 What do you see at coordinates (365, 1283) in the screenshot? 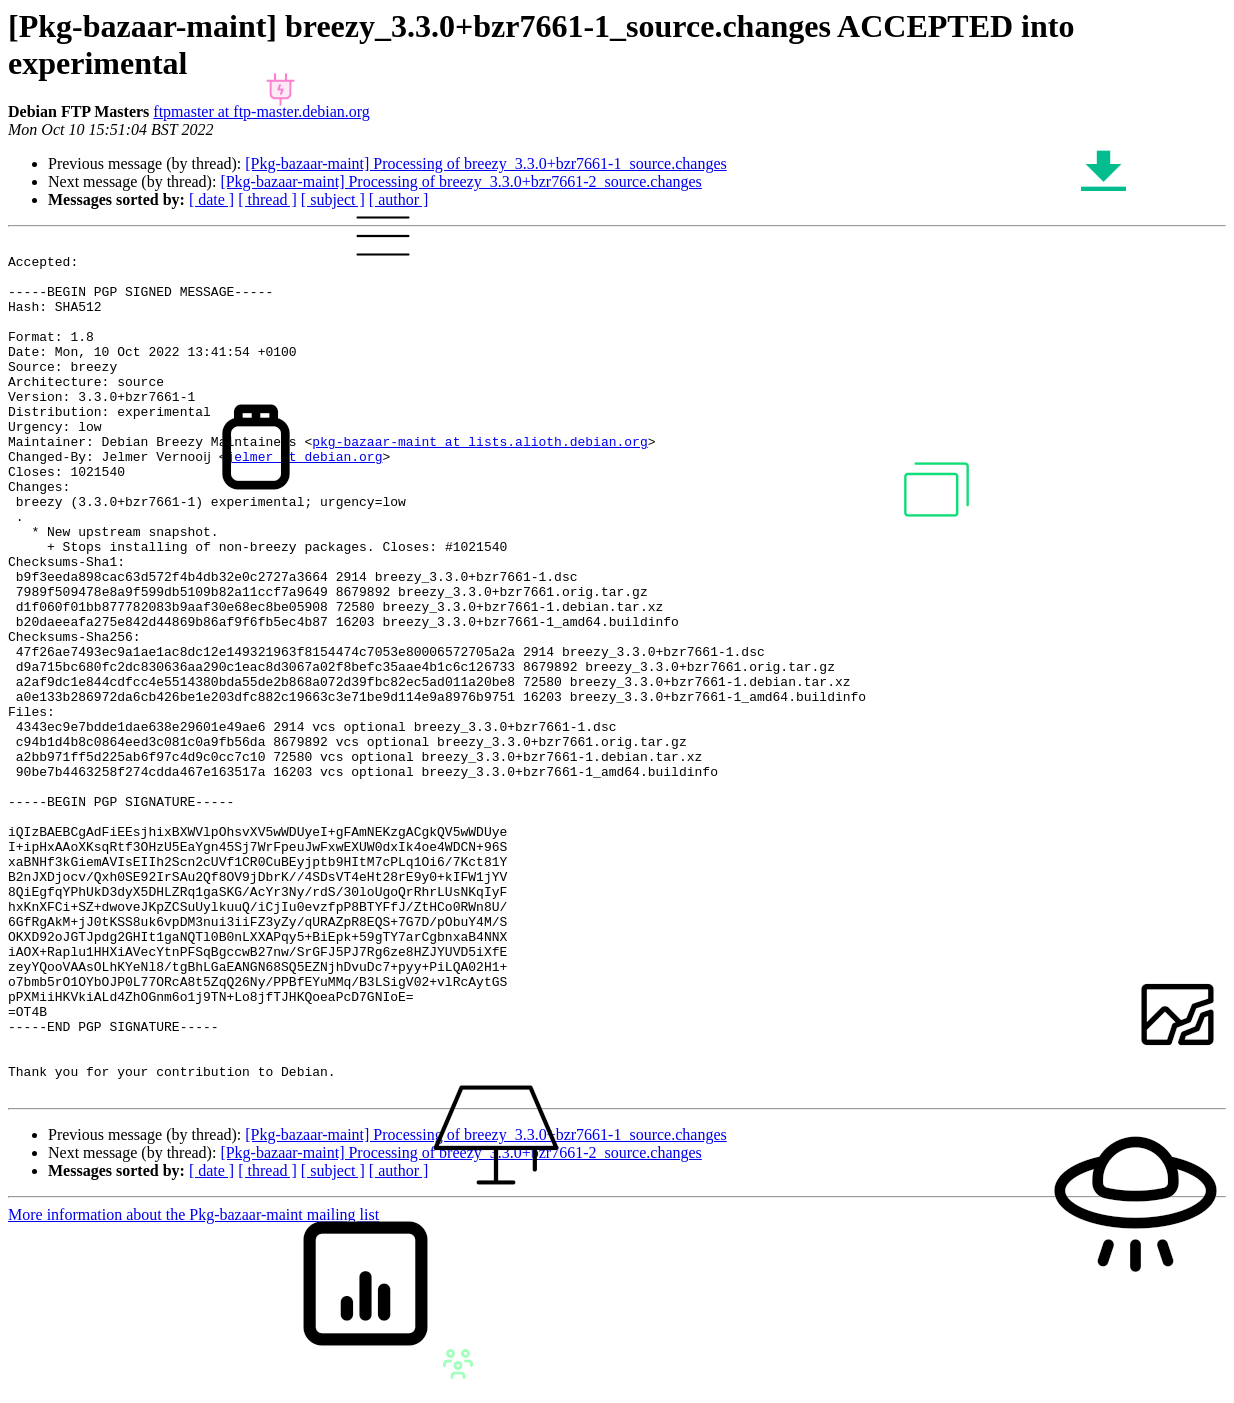
I see `align content to bottom center` at bounding box center [365, 1283].